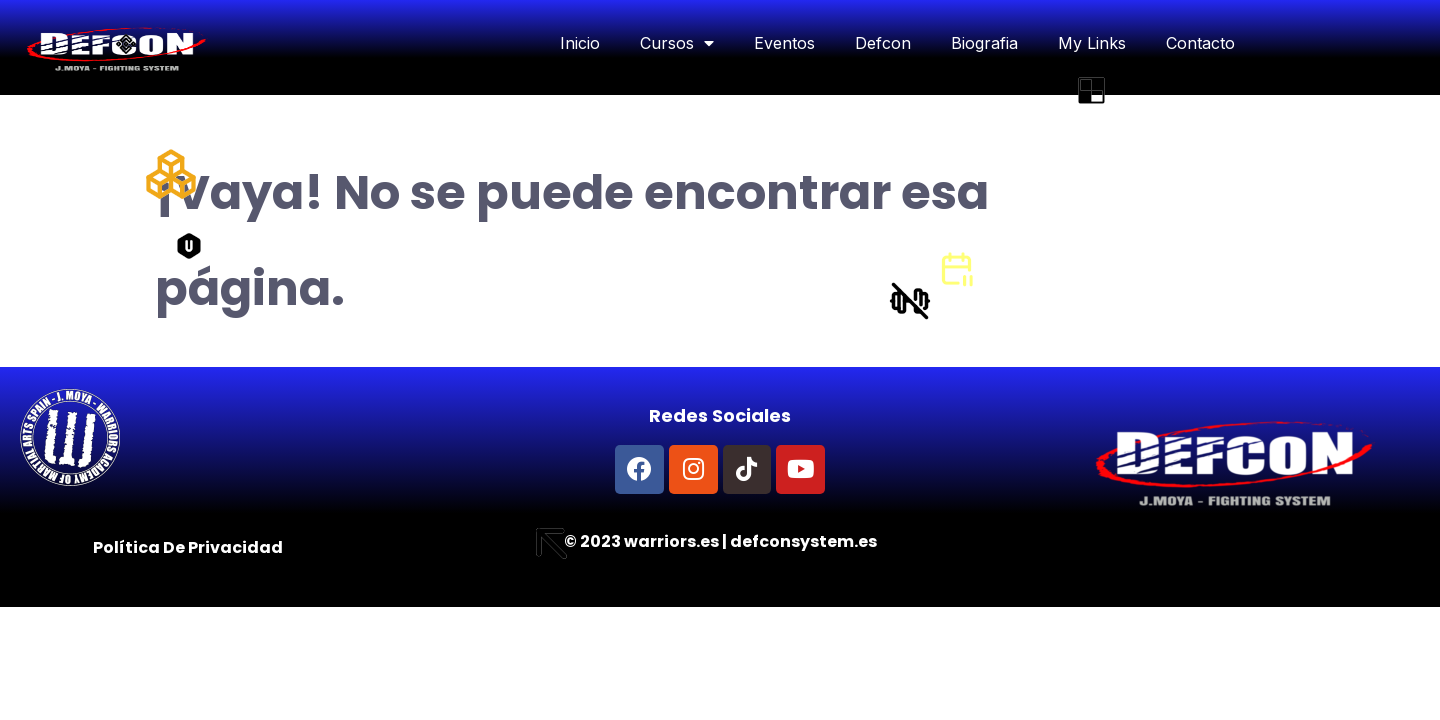  What do you see at coordinates (956, 268) in the screenshot?
I see `pause a scheduled event` at bounding box center [956, 268].